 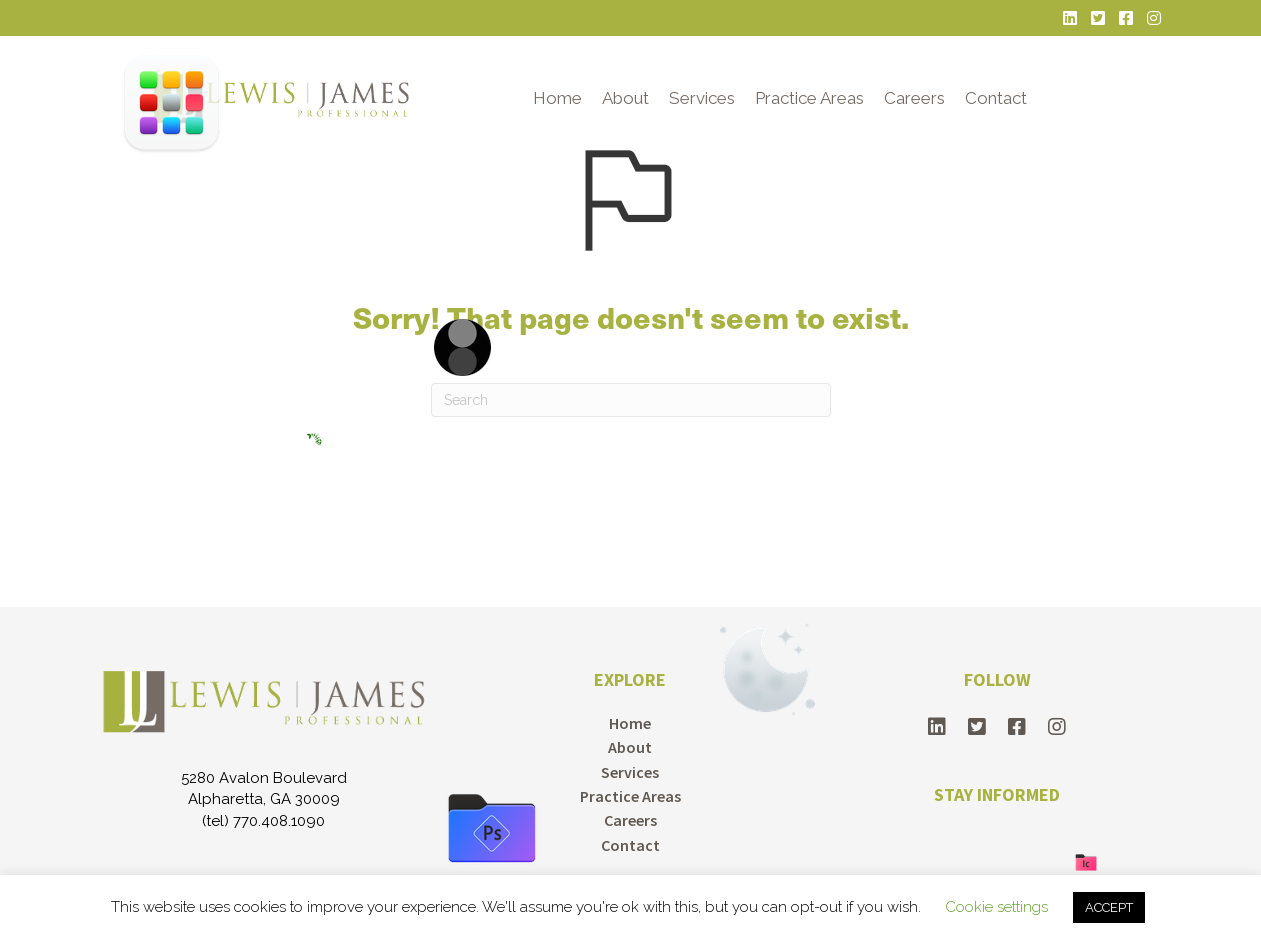 What do you see at coordinates (1086, 863) in the screenshot?
I see `open folder containing Adobe InCopy files` at bounding box center [1086, 863].